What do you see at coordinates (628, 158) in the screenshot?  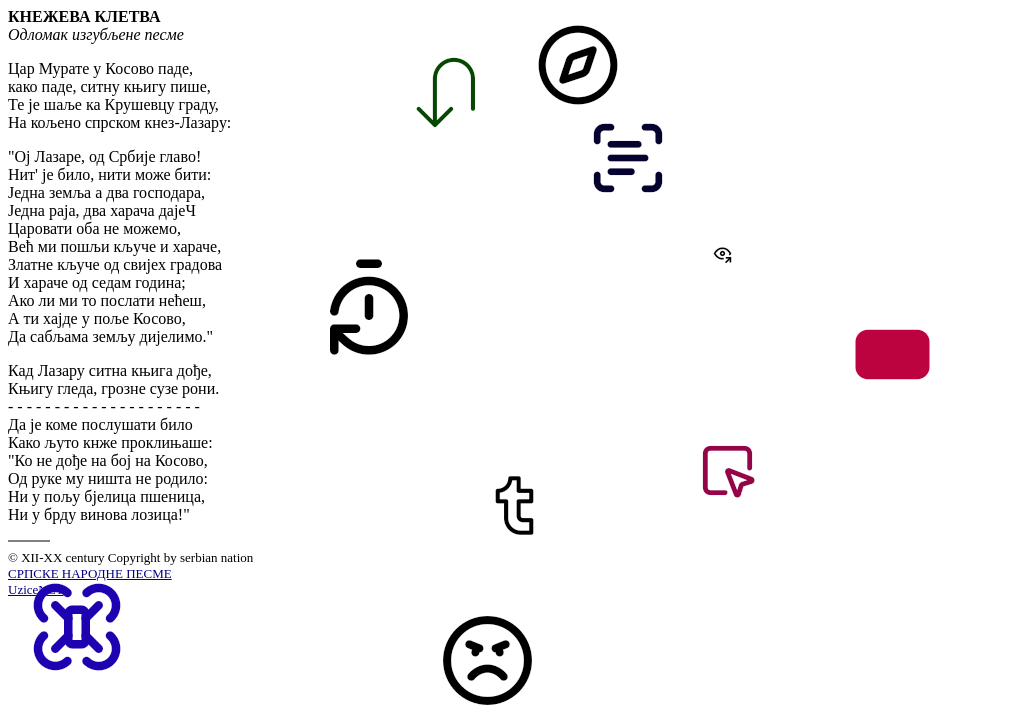 I see `scan document to extract text` at bounding box center [628, 158].